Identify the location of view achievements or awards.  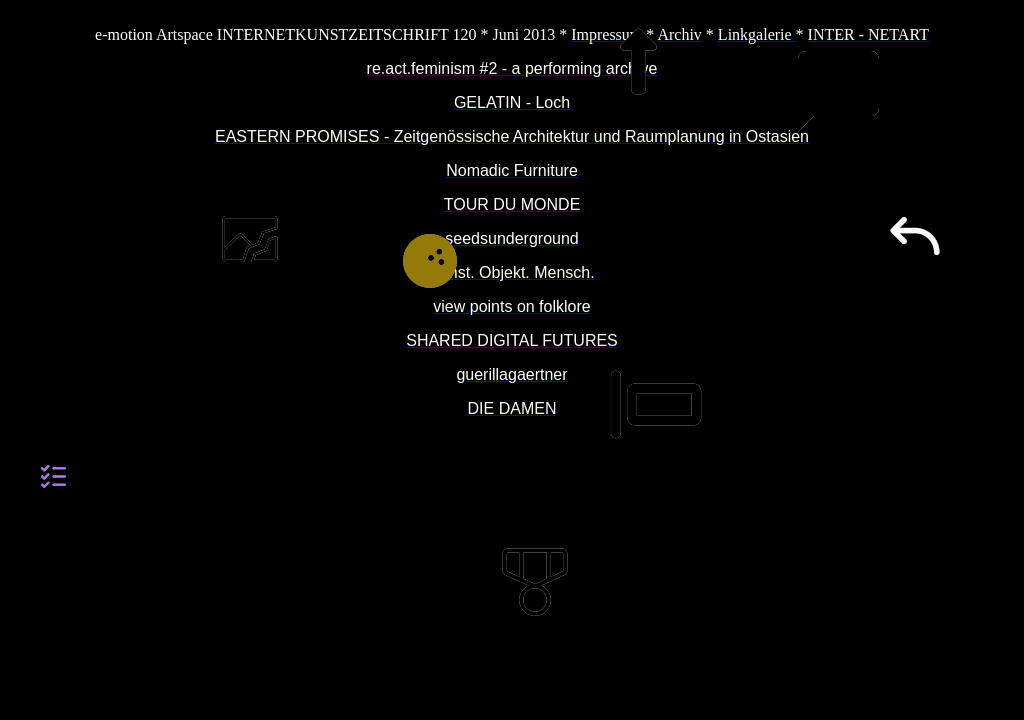
(535, 578).